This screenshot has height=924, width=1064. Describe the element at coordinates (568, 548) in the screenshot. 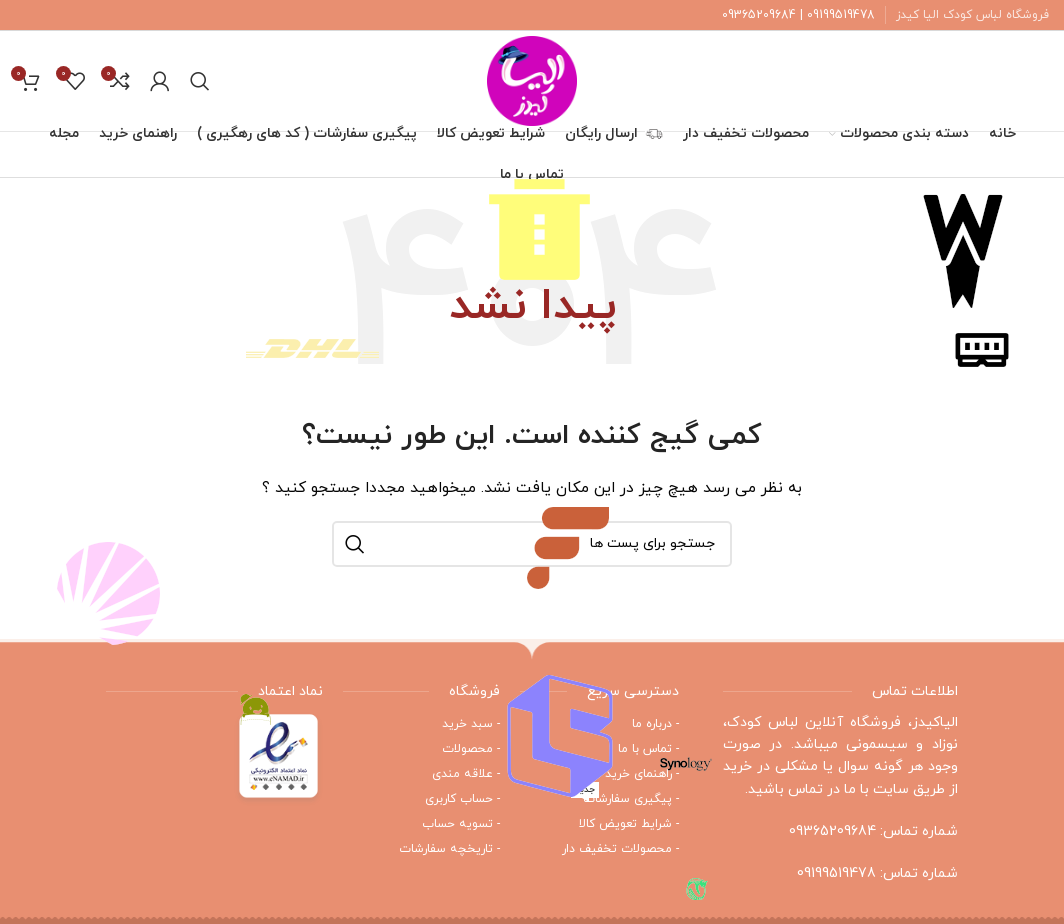

I see `flat.io logo` at that location.